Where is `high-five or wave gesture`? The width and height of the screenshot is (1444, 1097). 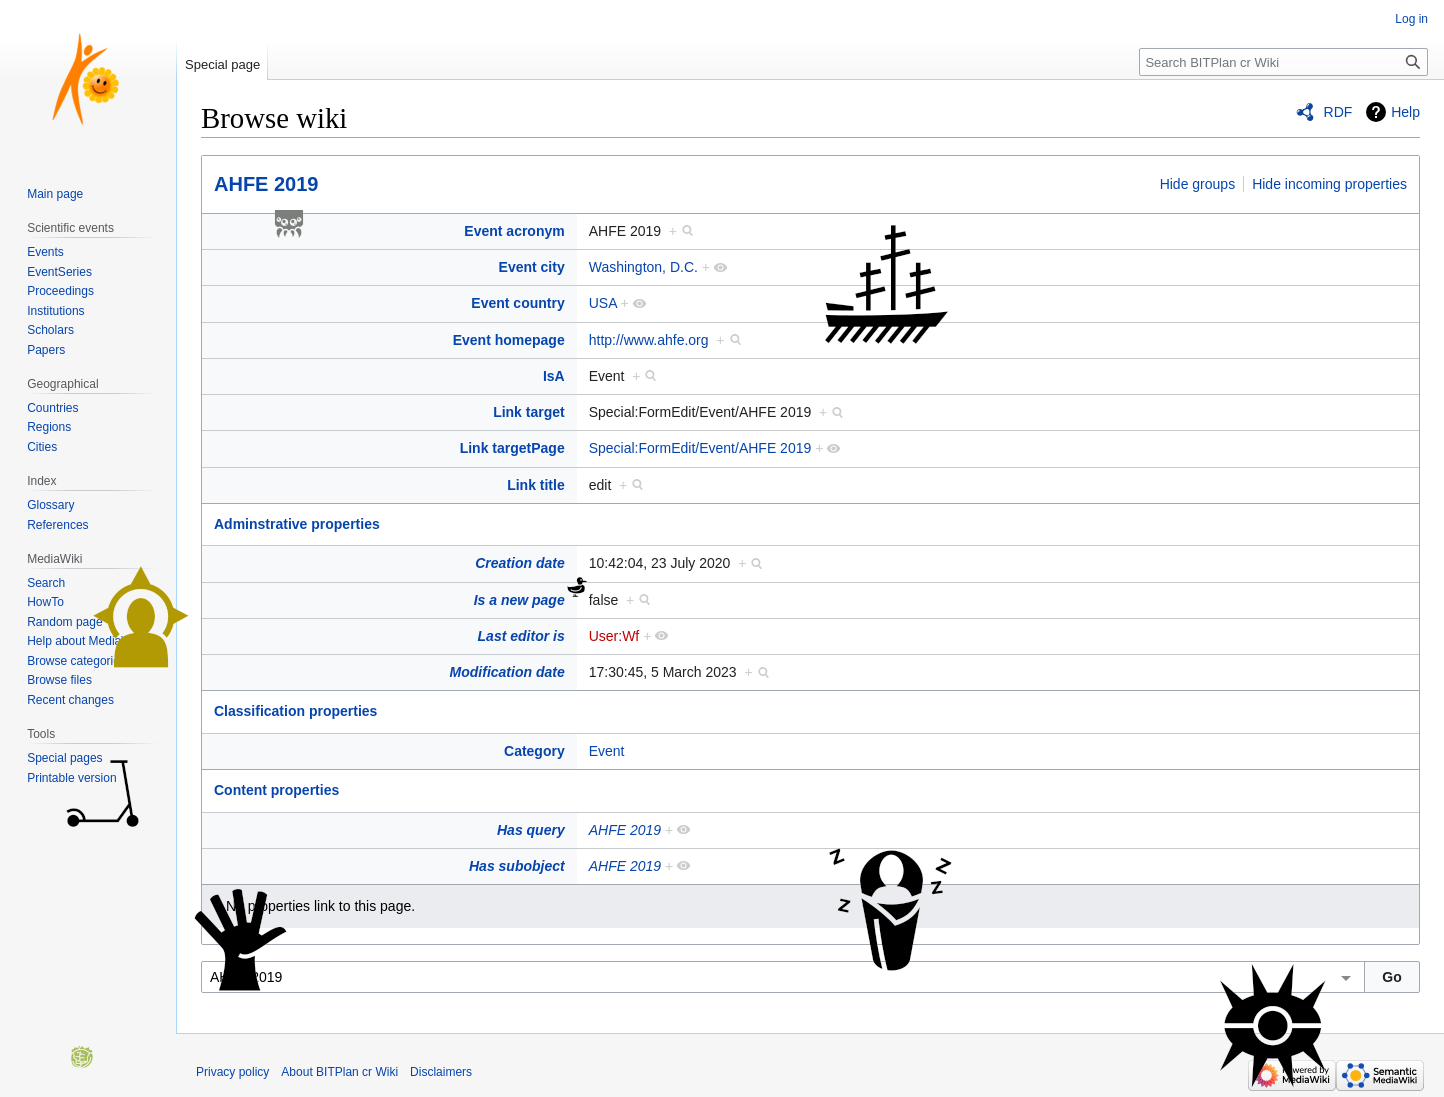
high-five or wave gesture is located at coordinates (239, 940).